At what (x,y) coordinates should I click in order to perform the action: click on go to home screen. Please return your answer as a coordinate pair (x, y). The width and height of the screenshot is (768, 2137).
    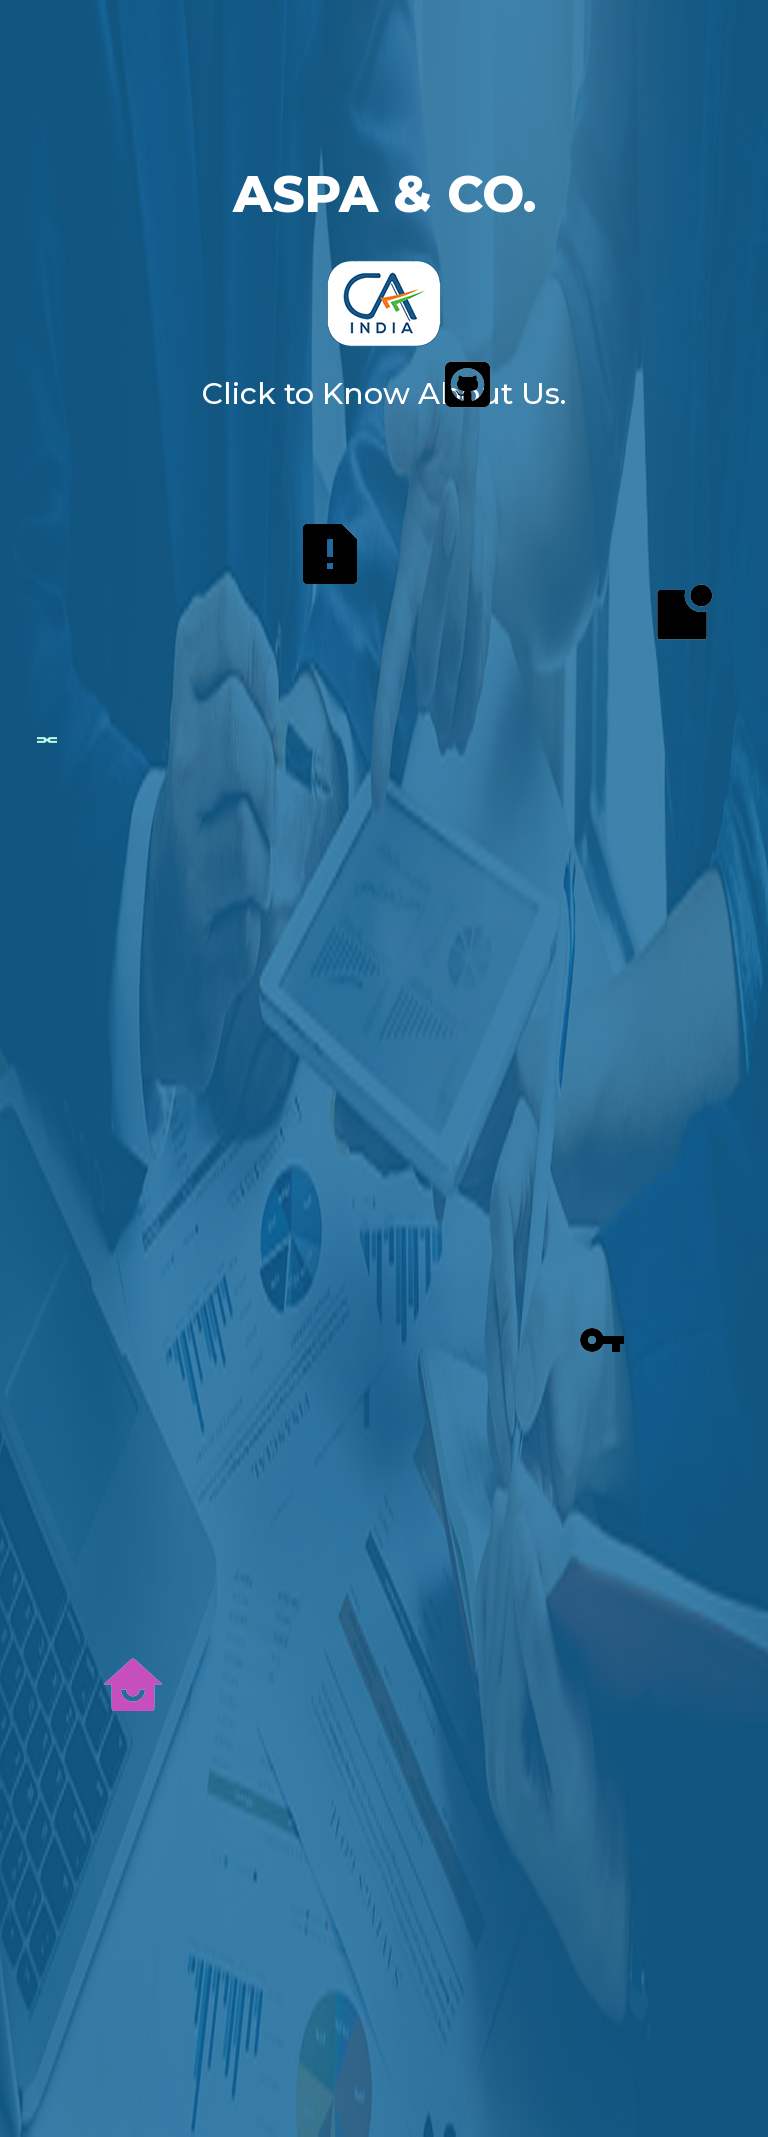
    Looking at the image, I should click on (133, 1687).